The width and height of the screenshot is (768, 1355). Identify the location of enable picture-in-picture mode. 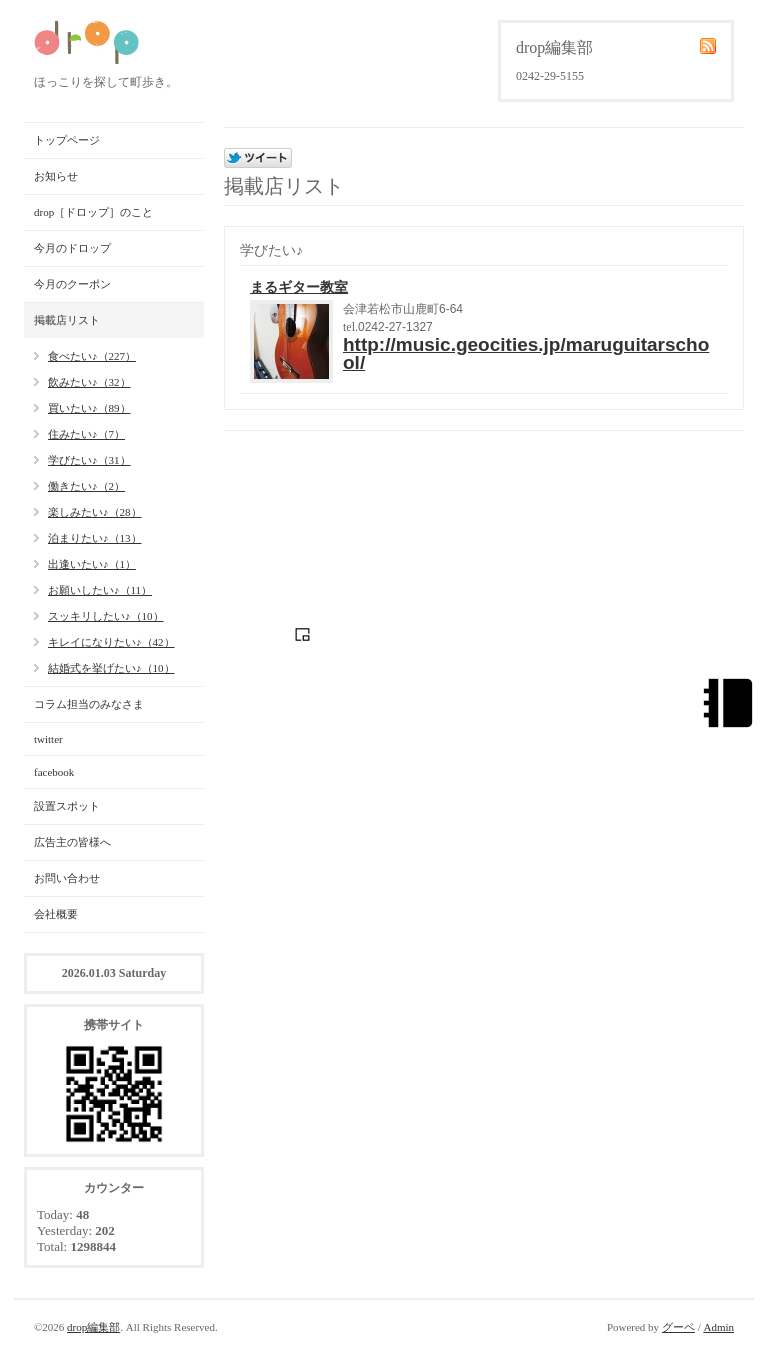
(302, 634).